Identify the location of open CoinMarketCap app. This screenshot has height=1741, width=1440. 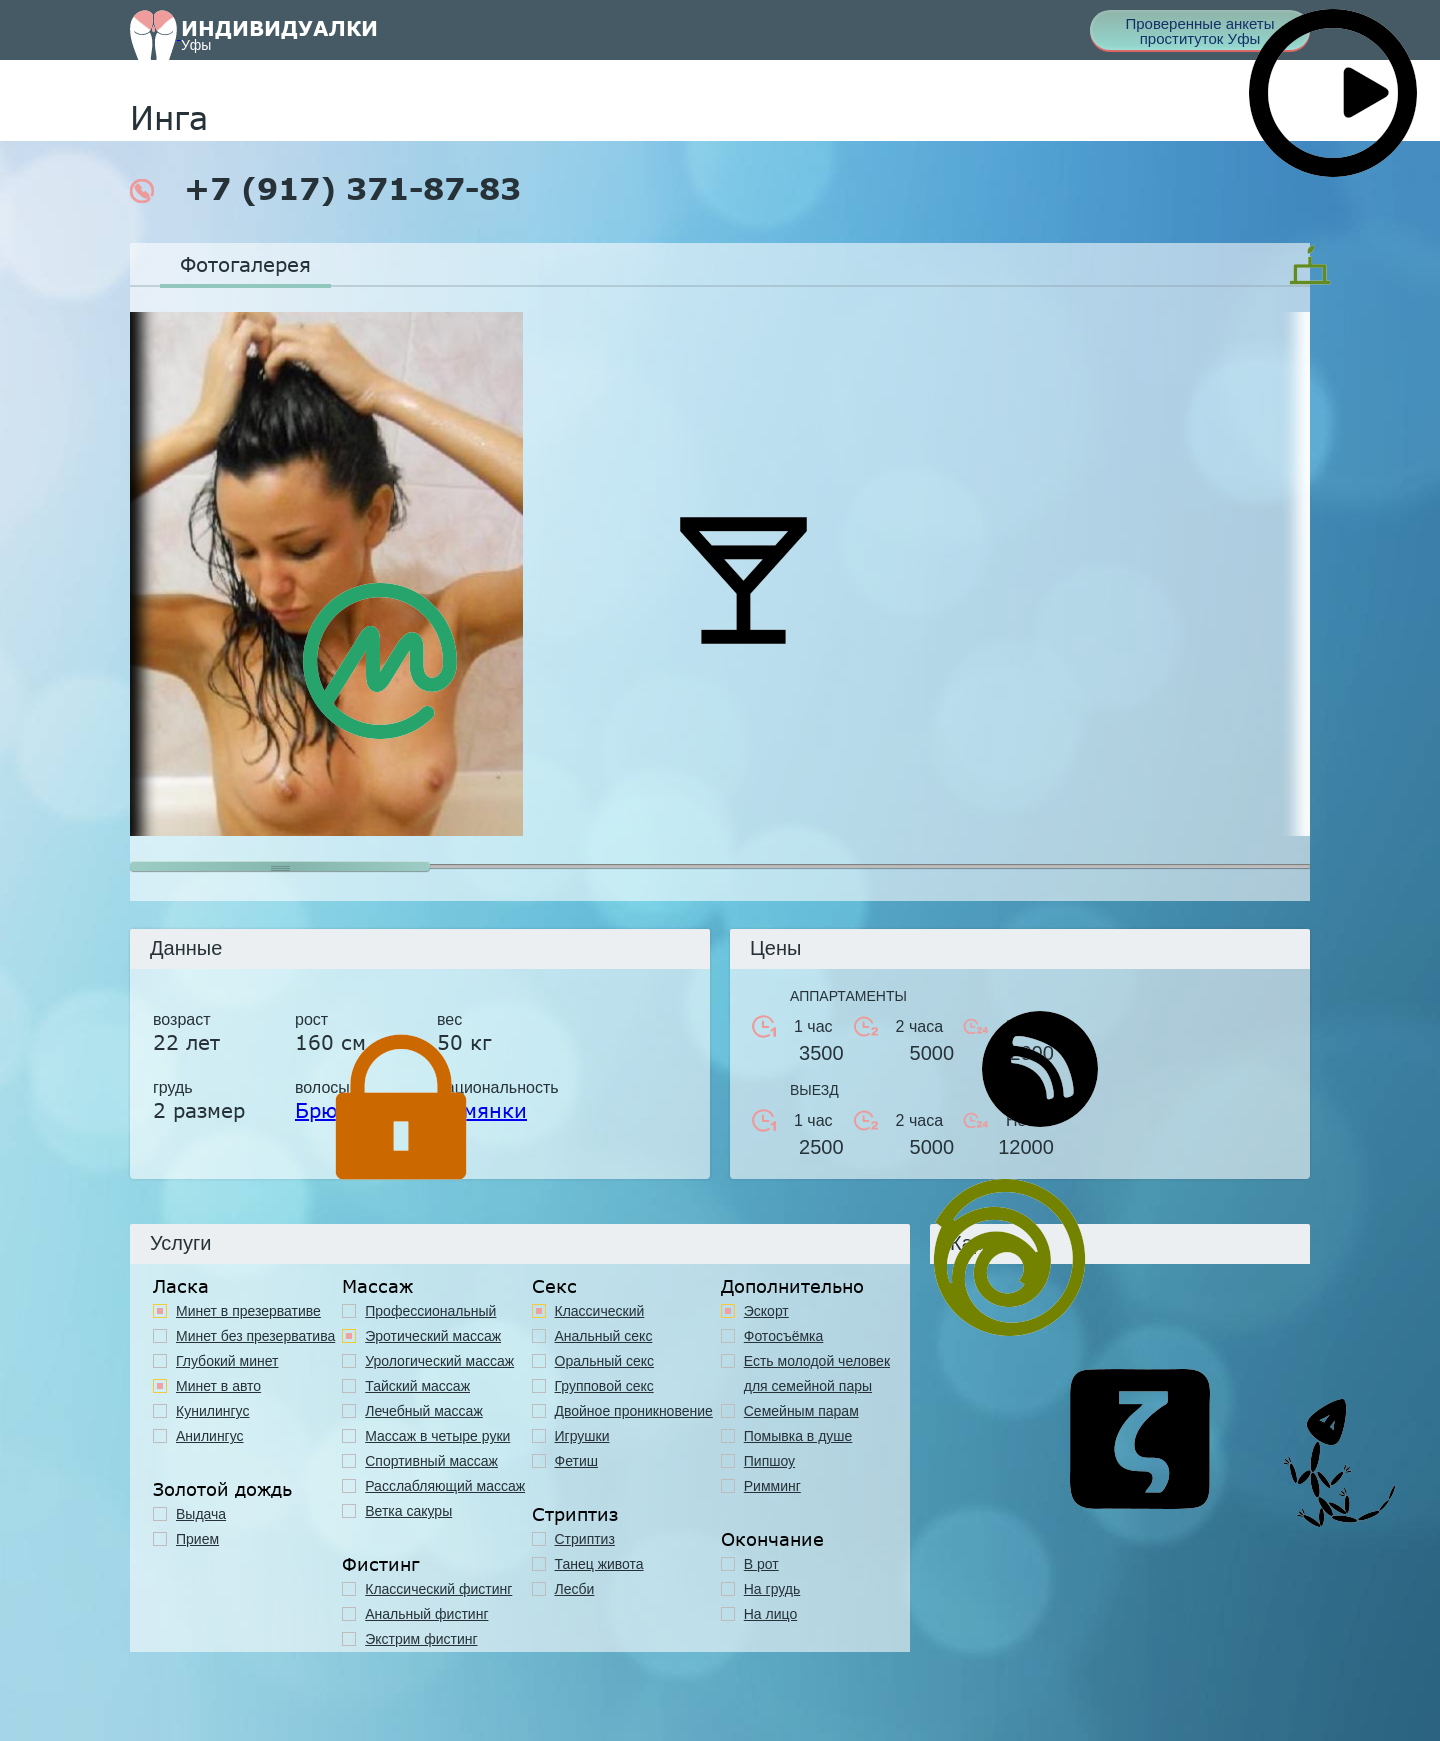
(380, 661).